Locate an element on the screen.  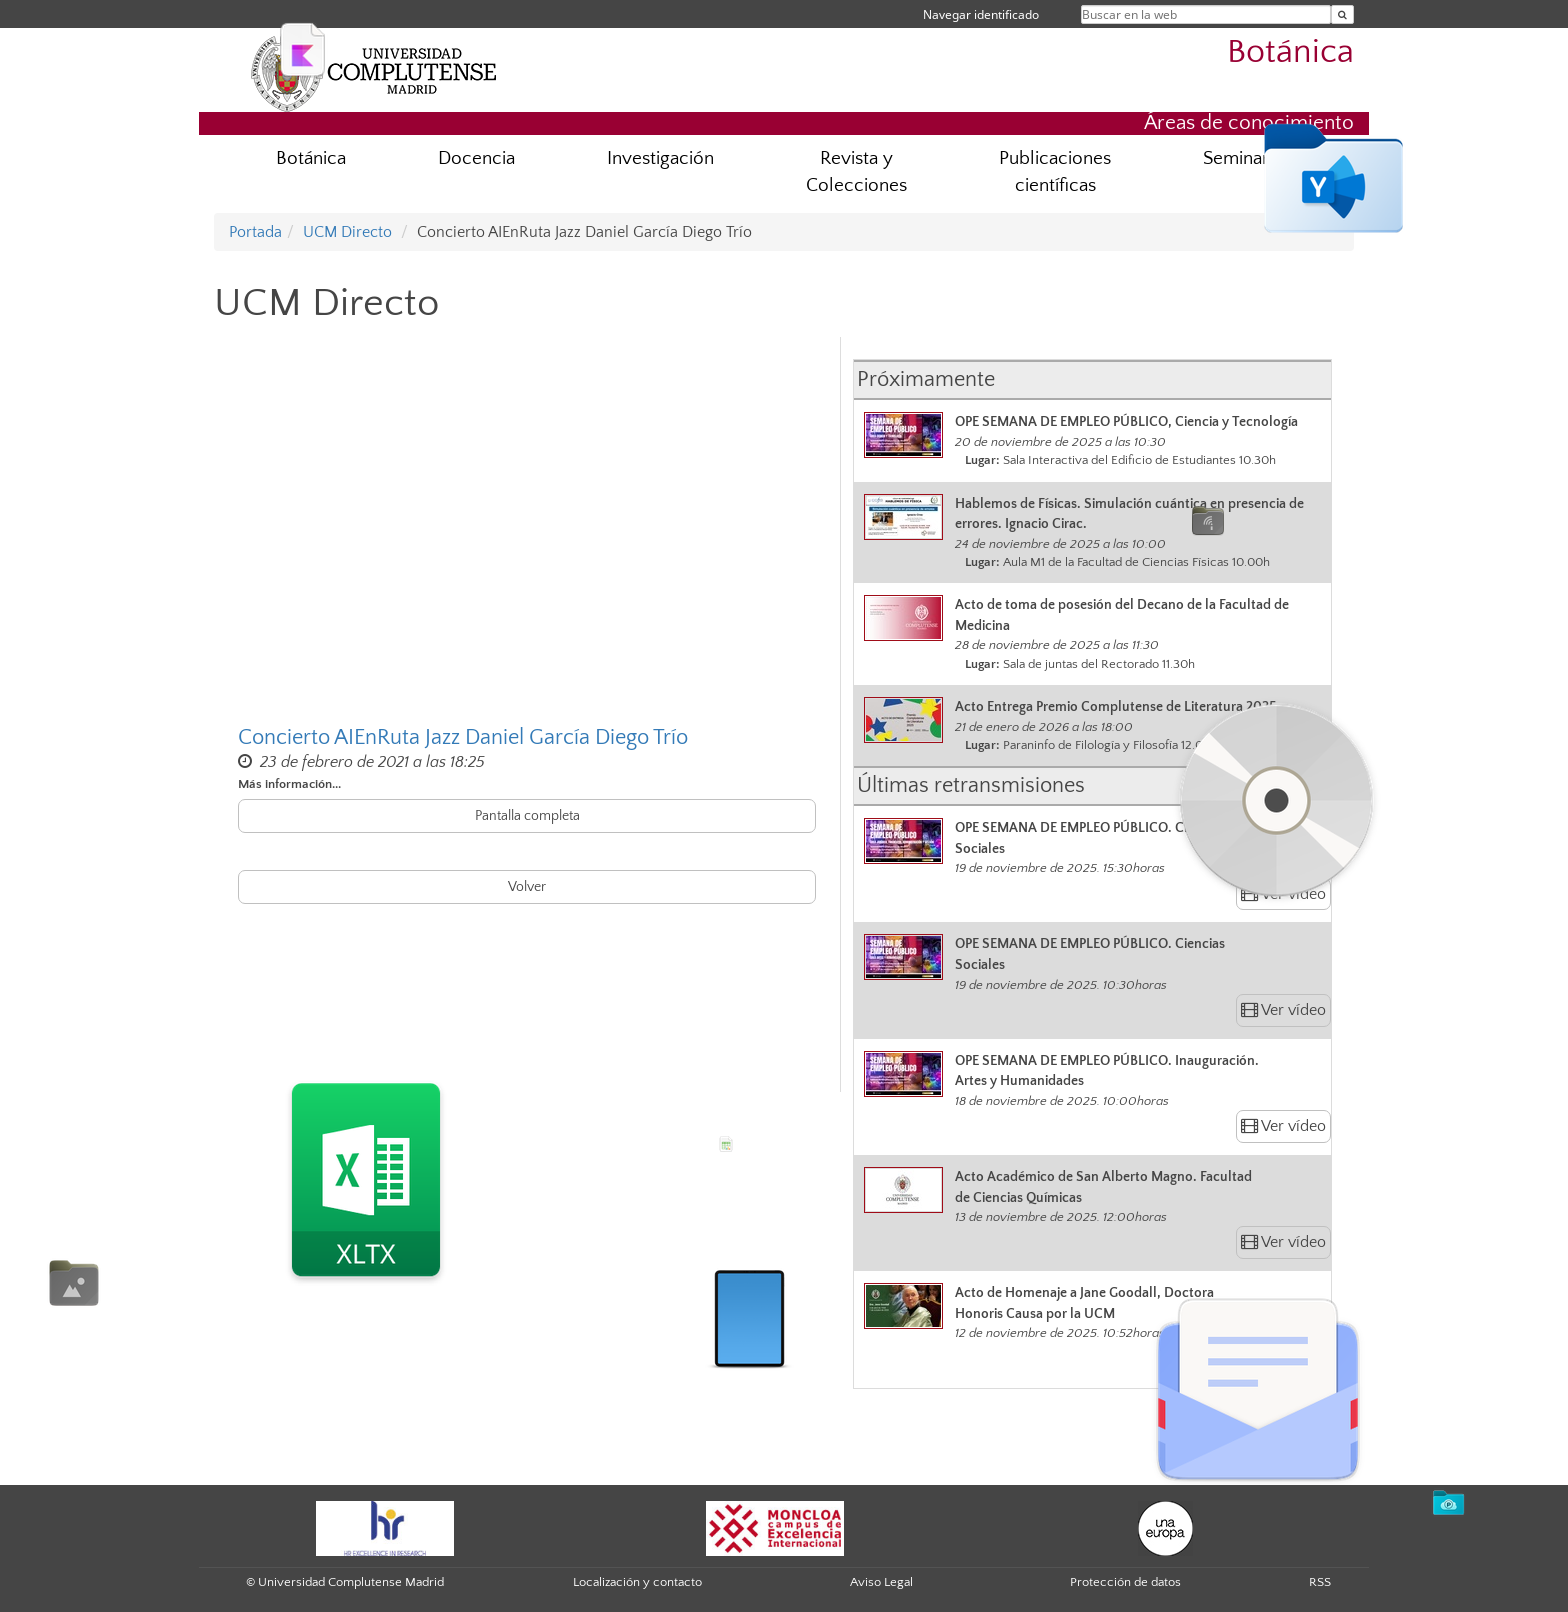
mark email as read is located at coordinates (1258, 1401).